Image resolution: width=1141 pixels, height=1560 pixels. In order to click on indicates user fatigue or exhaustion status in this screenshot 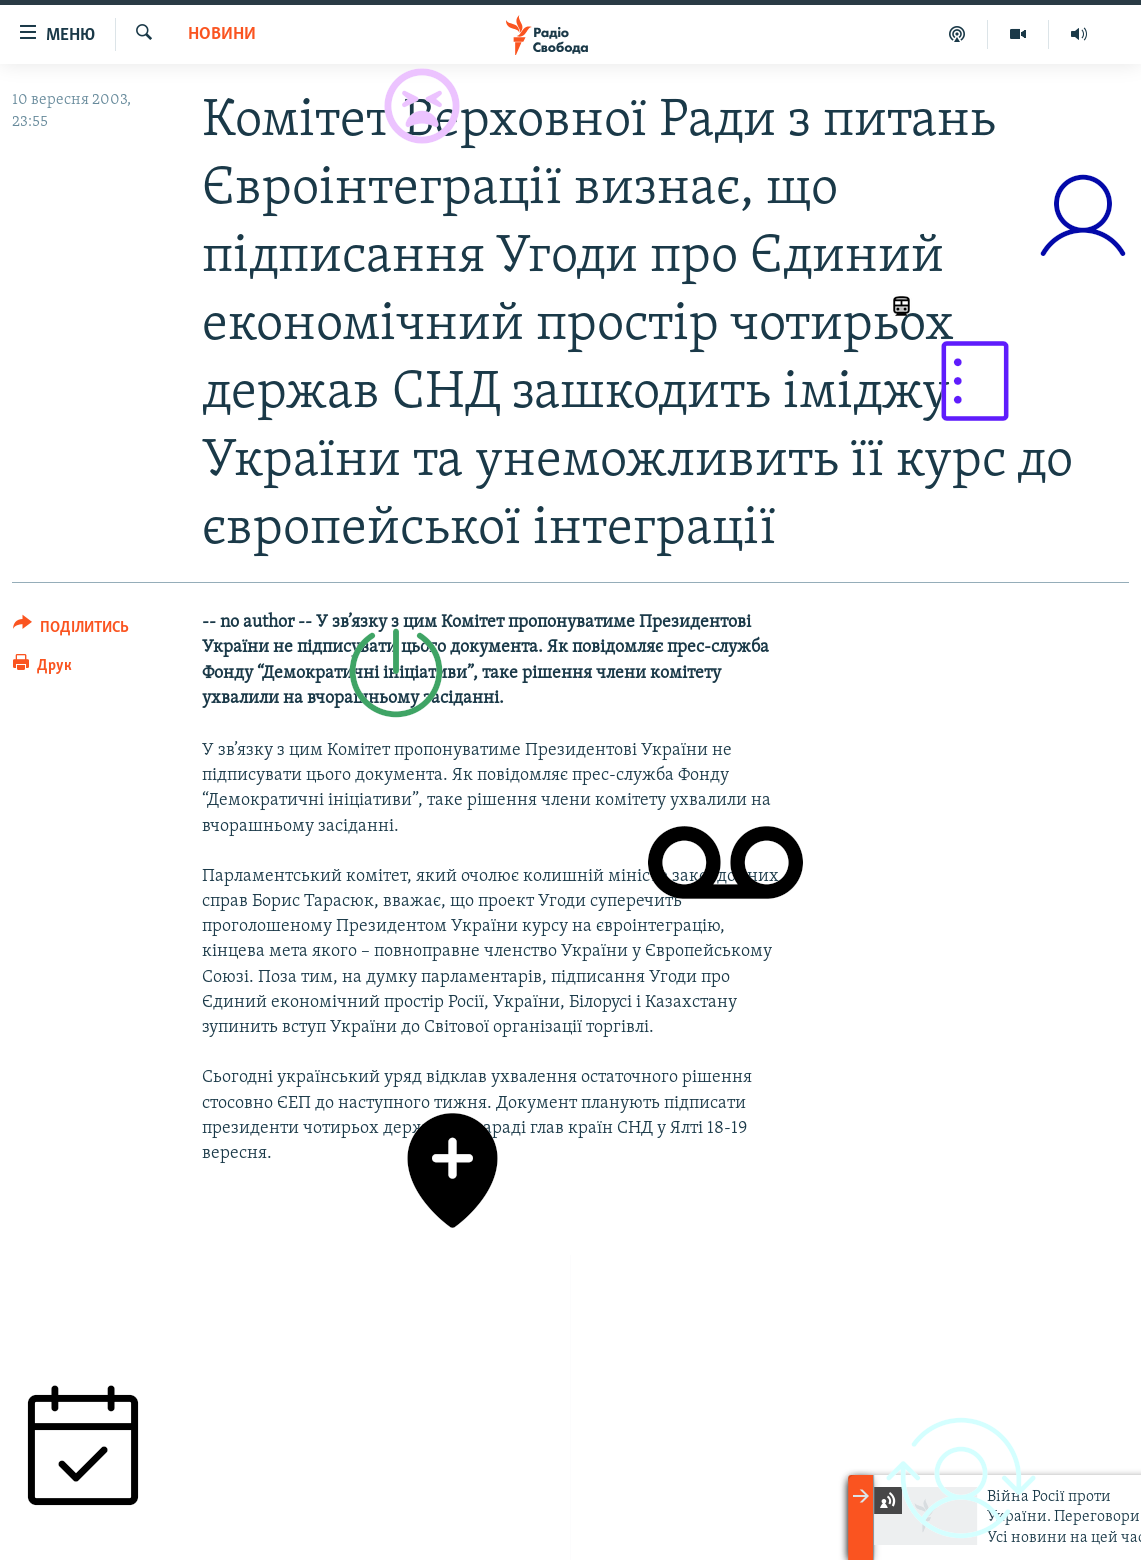, I will do `click(422, 106)`.